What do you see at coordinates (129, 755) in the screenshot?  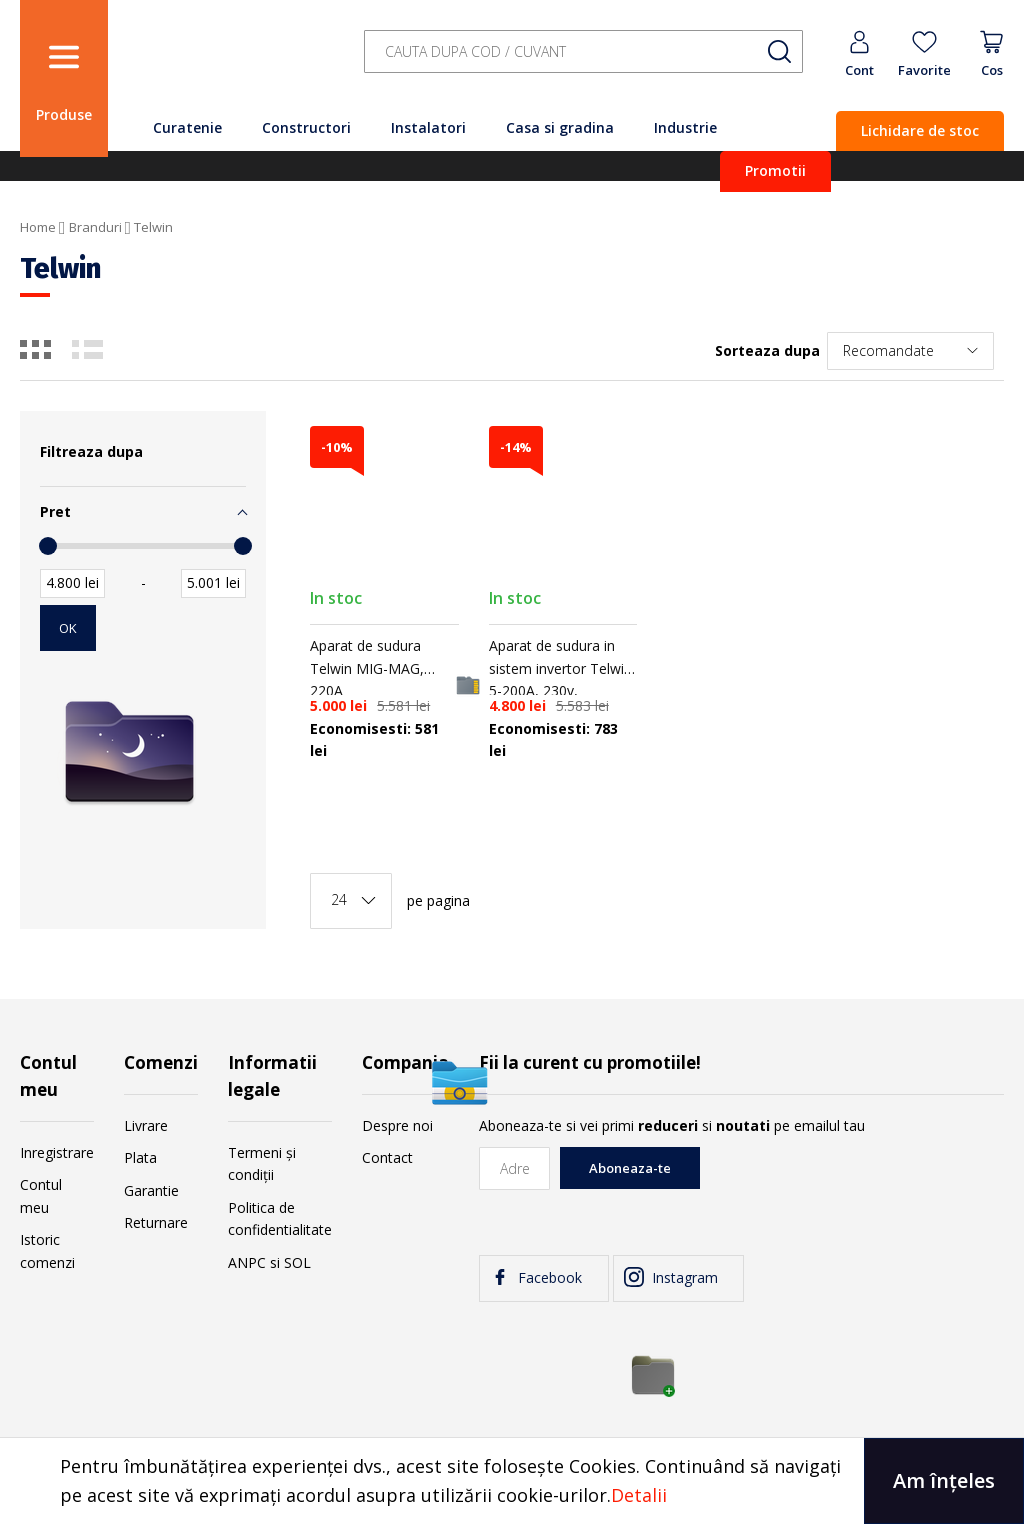 I see `open pictures folder` at bounding box center [129, 755].